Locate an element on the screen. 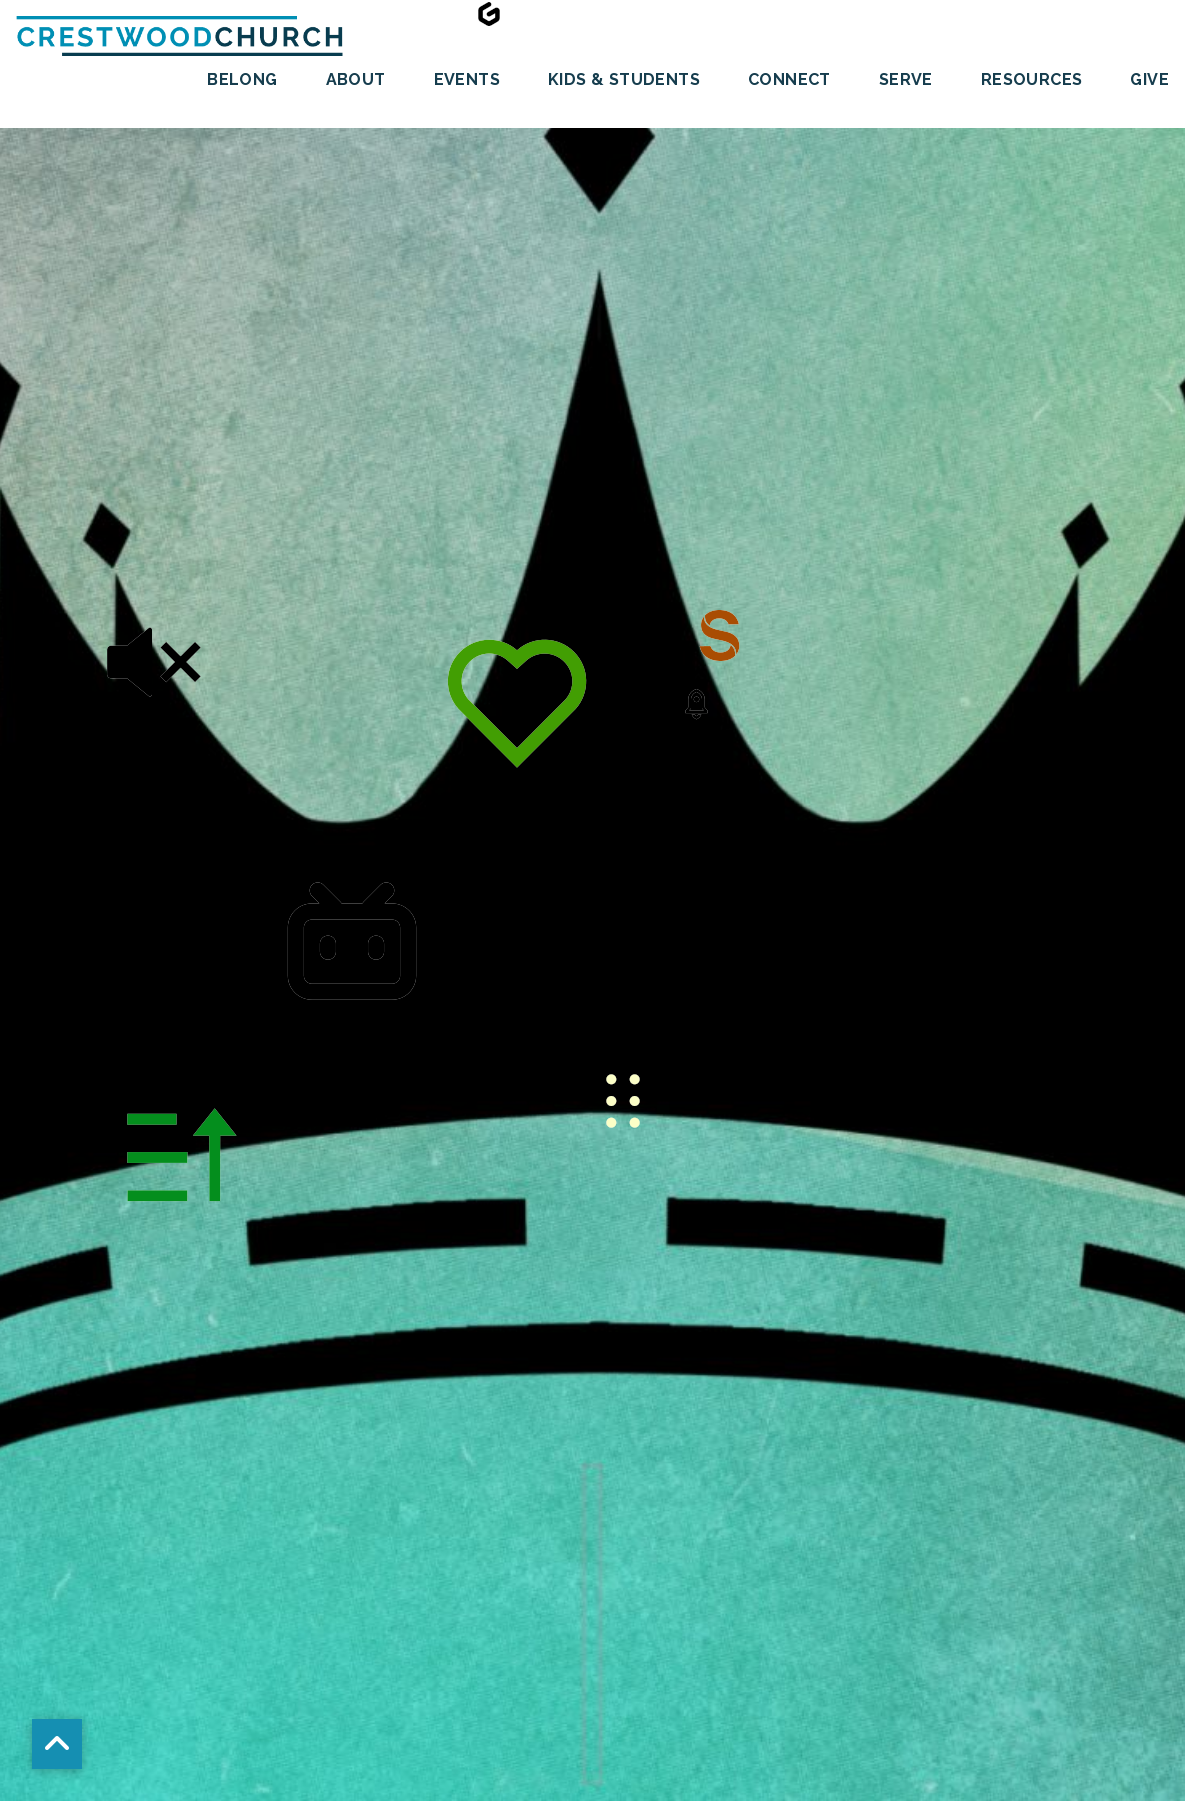 Image resolution: width=1185 pixels, height=1801 pixels. drag to reorder this item is located at coordinates (623, 1101).